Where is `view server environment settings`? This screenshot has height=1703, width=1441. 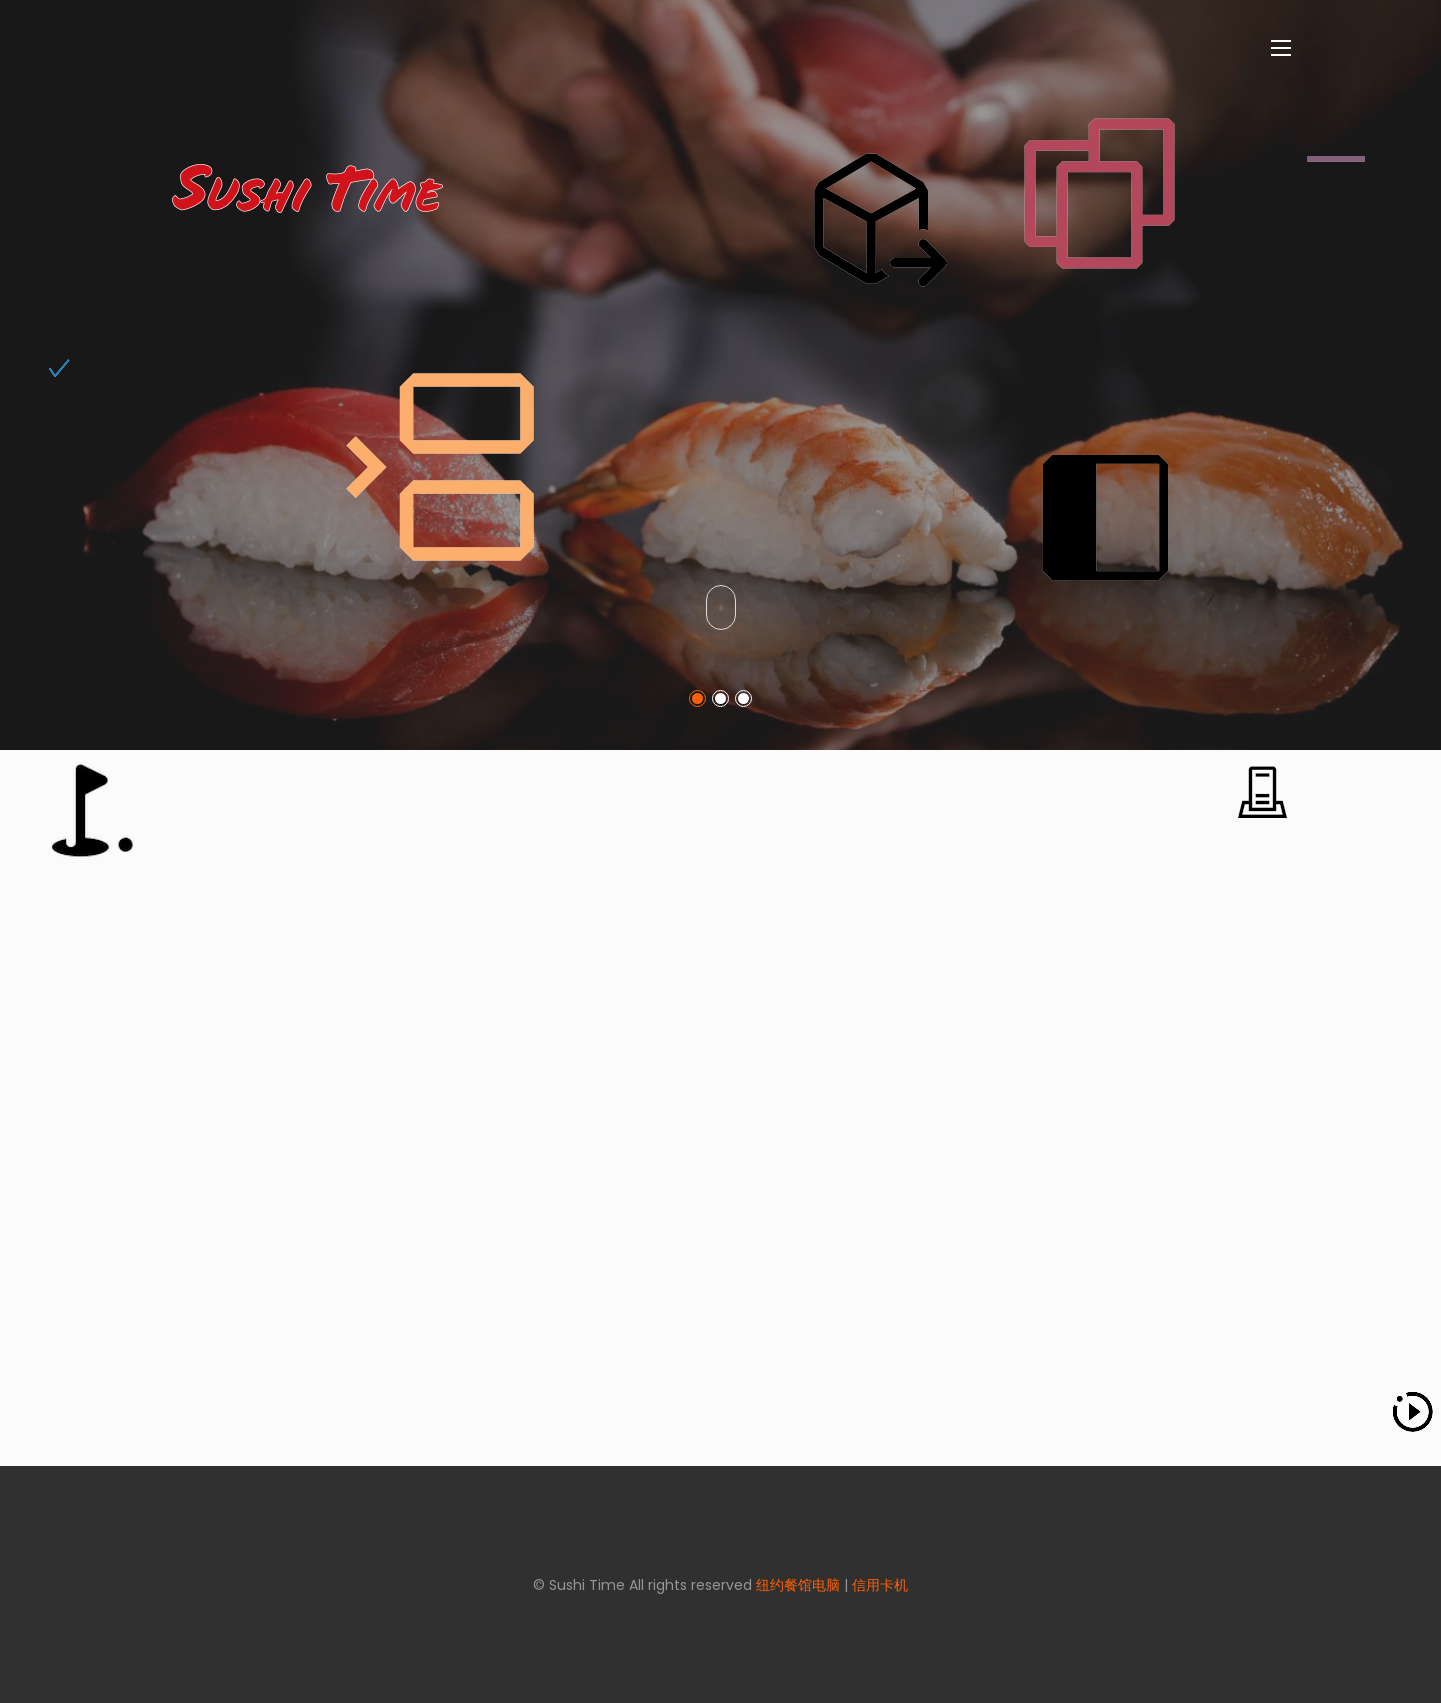 view server environment settings is located at coordinates (1262, 790).